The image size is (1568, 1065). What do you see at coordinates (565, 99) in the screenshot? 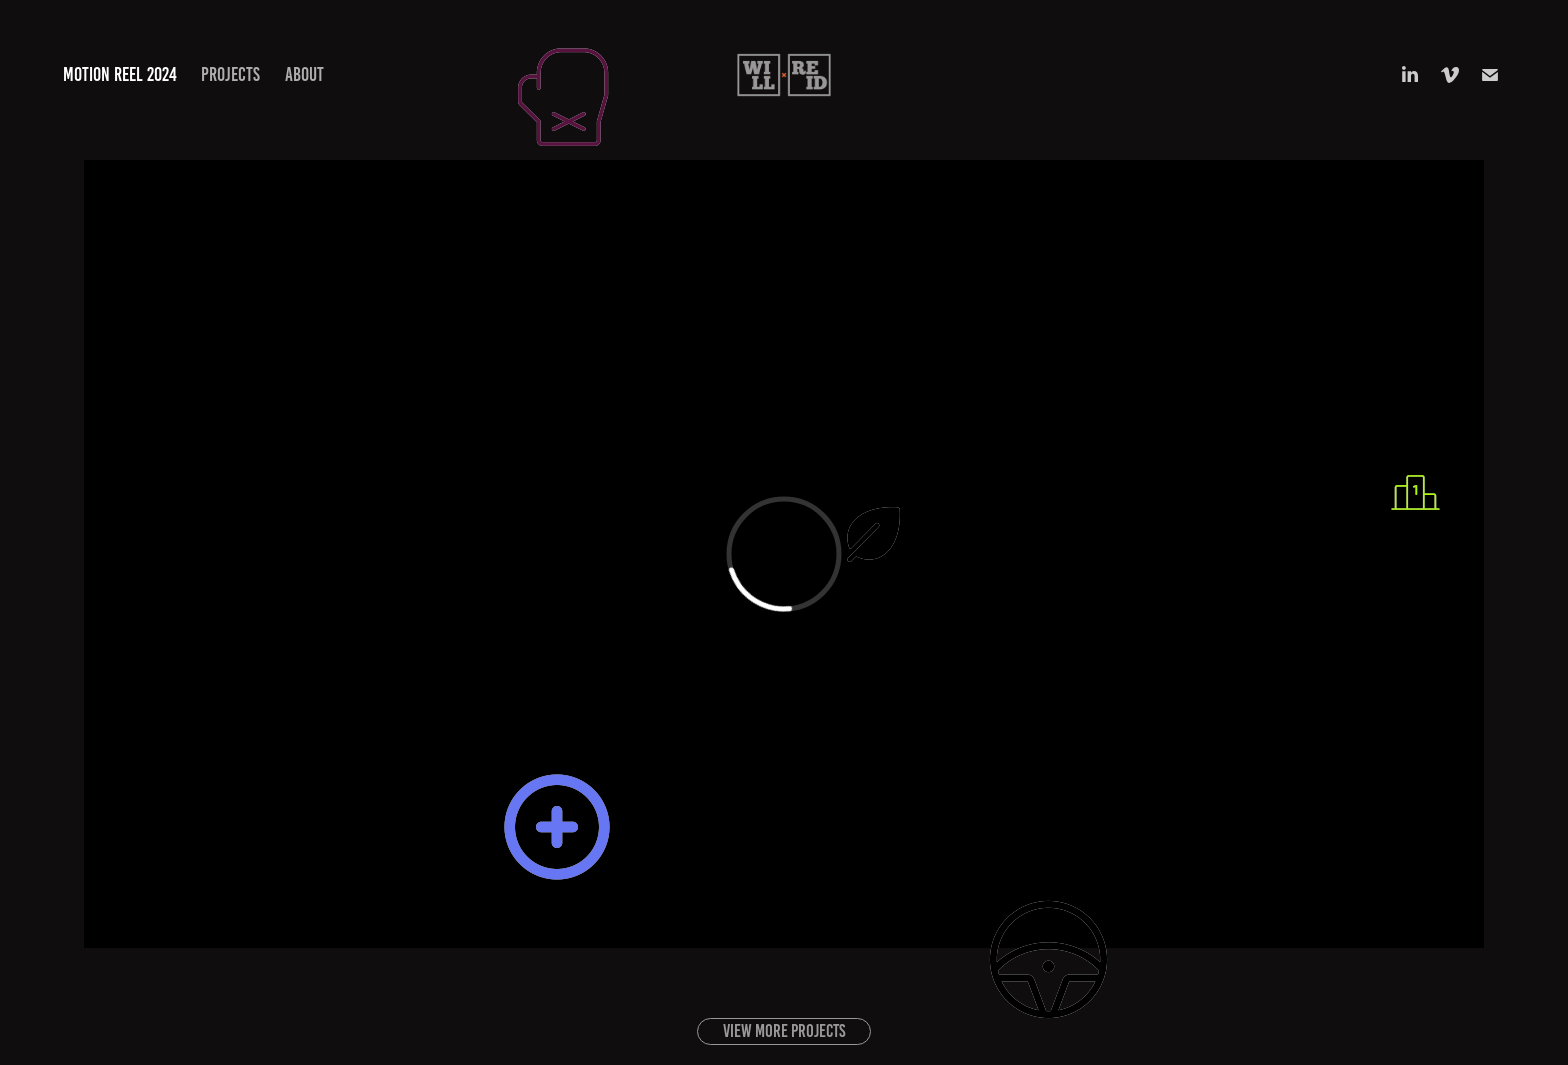
I see `access boxing or combat sports content` at bounding box center [565, 99].